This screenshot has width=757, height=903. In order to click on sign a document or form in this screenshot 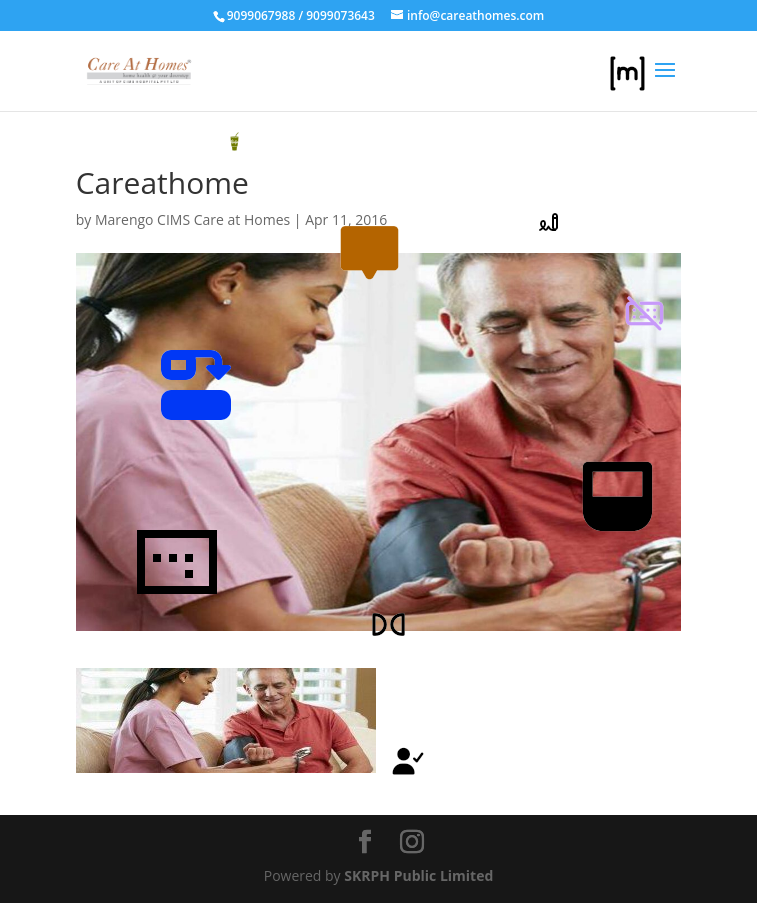, I will do `click(549, 223)`.